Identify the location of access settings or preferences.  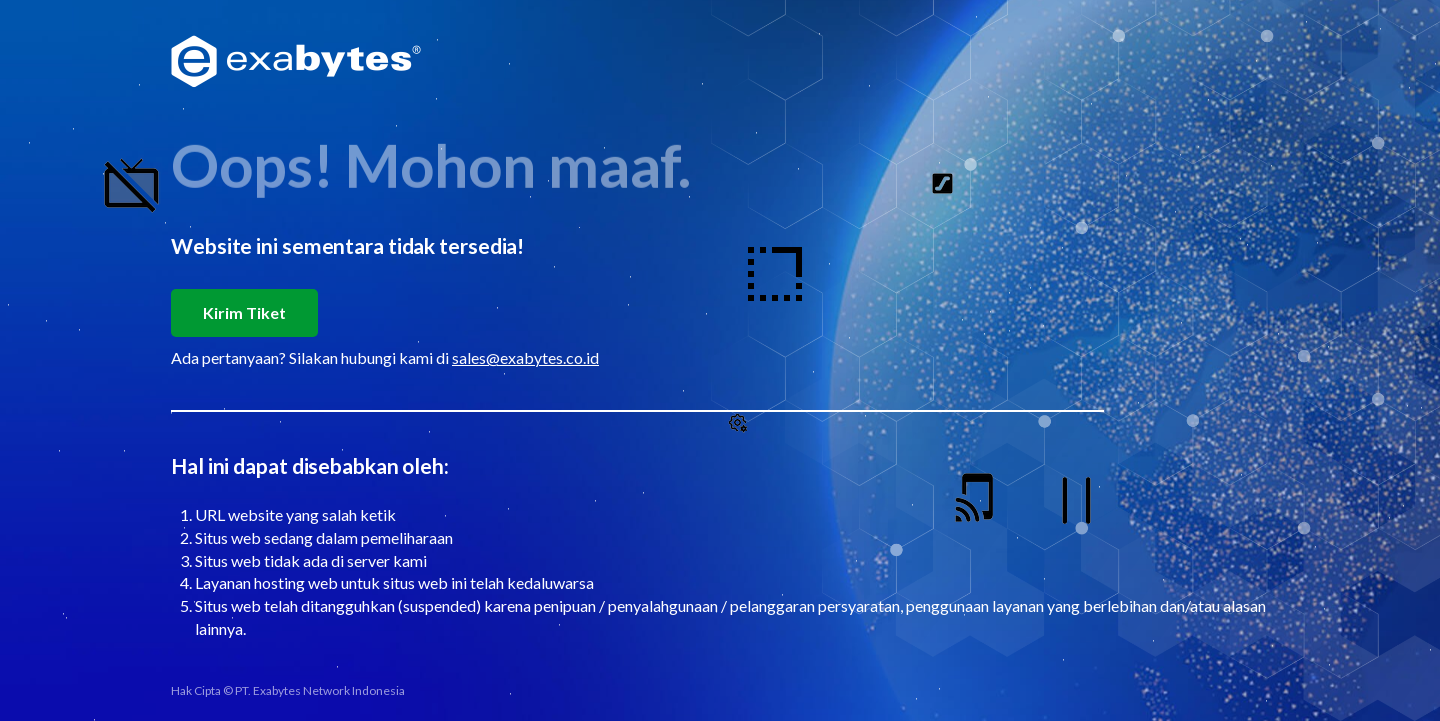
(737, 422).